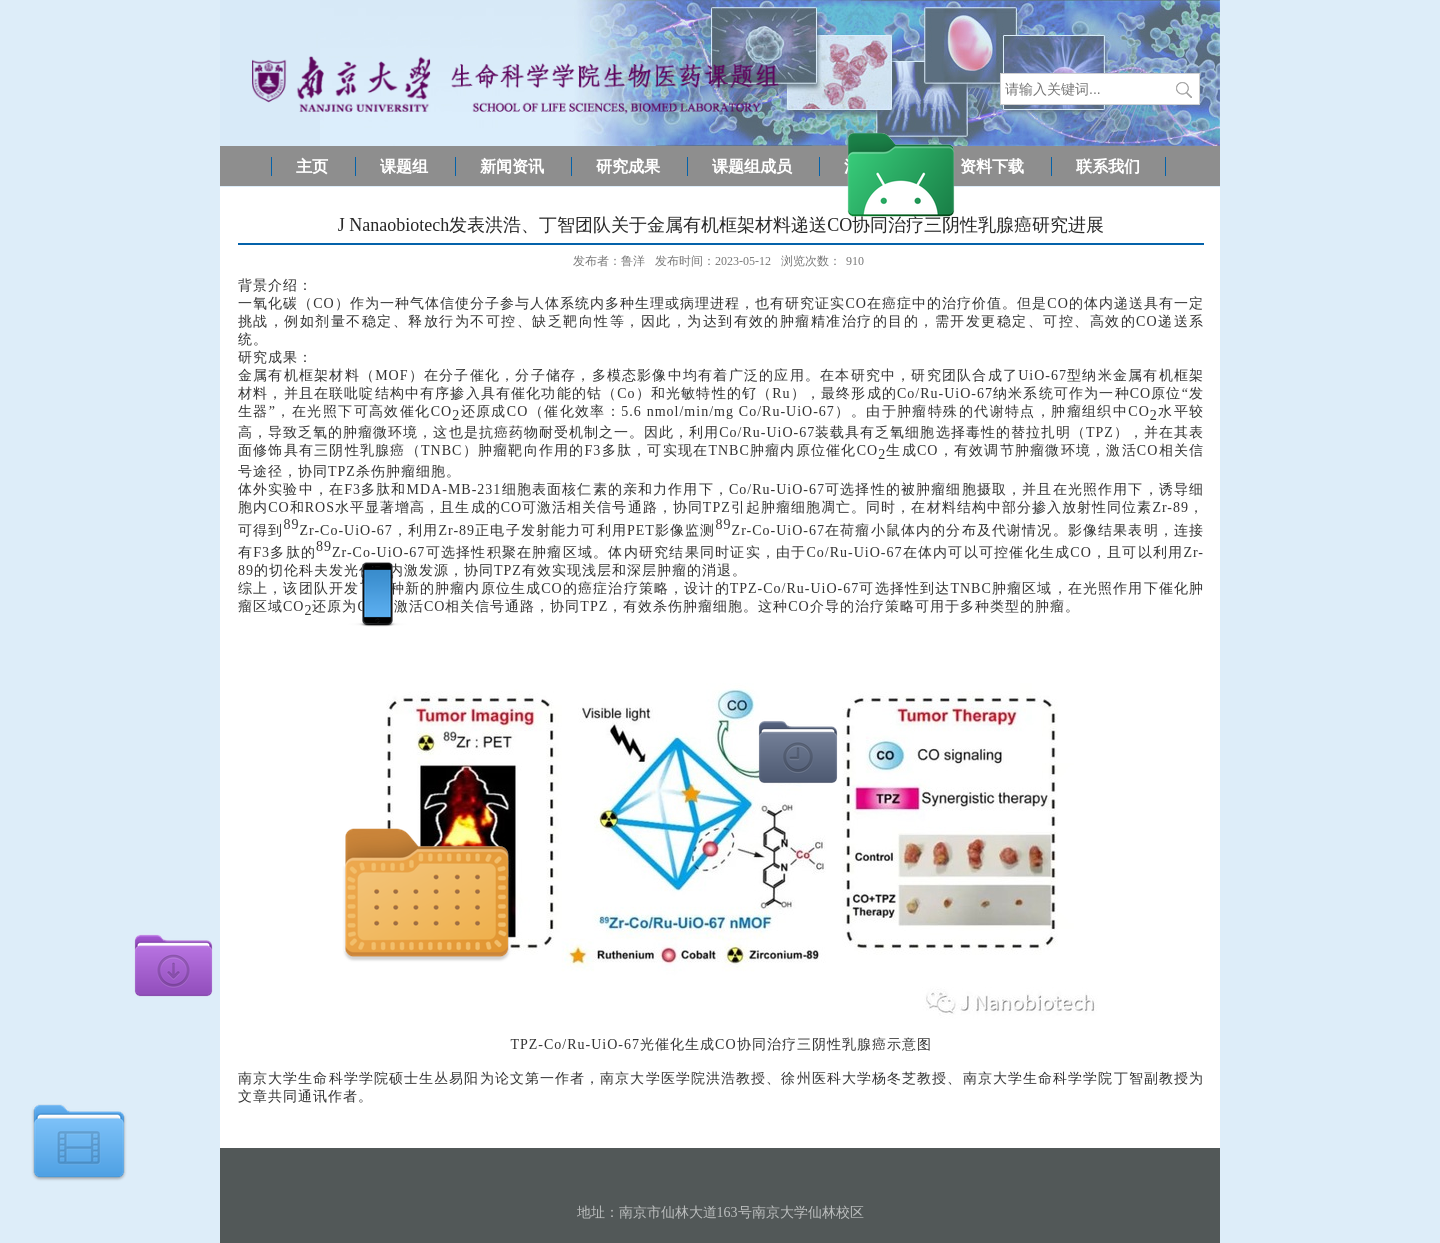  Describe the element at coordinates (798, 752) in the screenshot. I see `access temporary files folder` at that location.